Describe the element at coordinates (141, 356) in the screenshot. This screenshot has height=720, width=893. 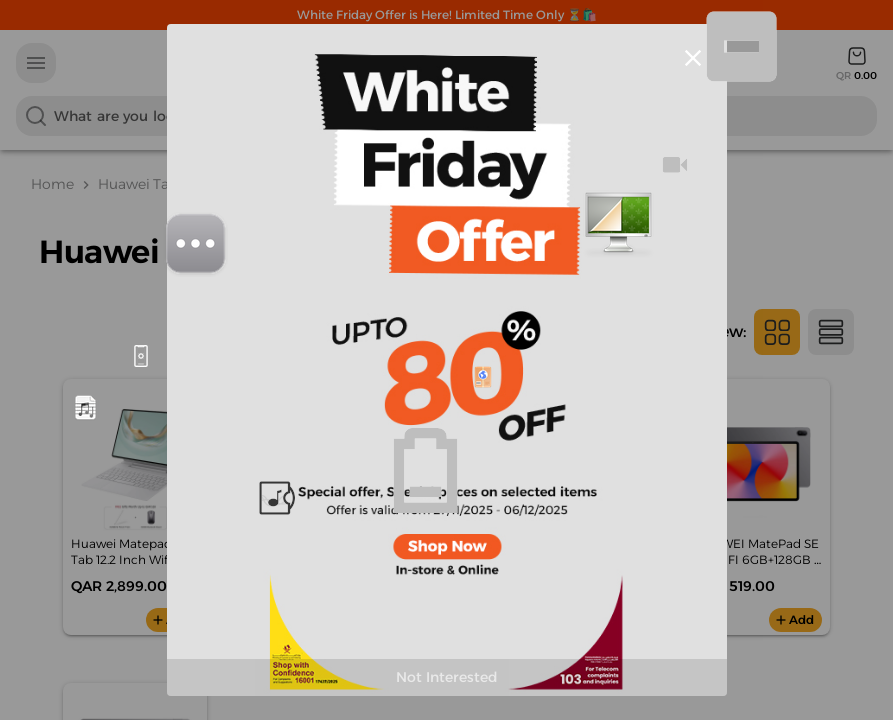
I see `indicates kde connect is running in the system tray` at that location.